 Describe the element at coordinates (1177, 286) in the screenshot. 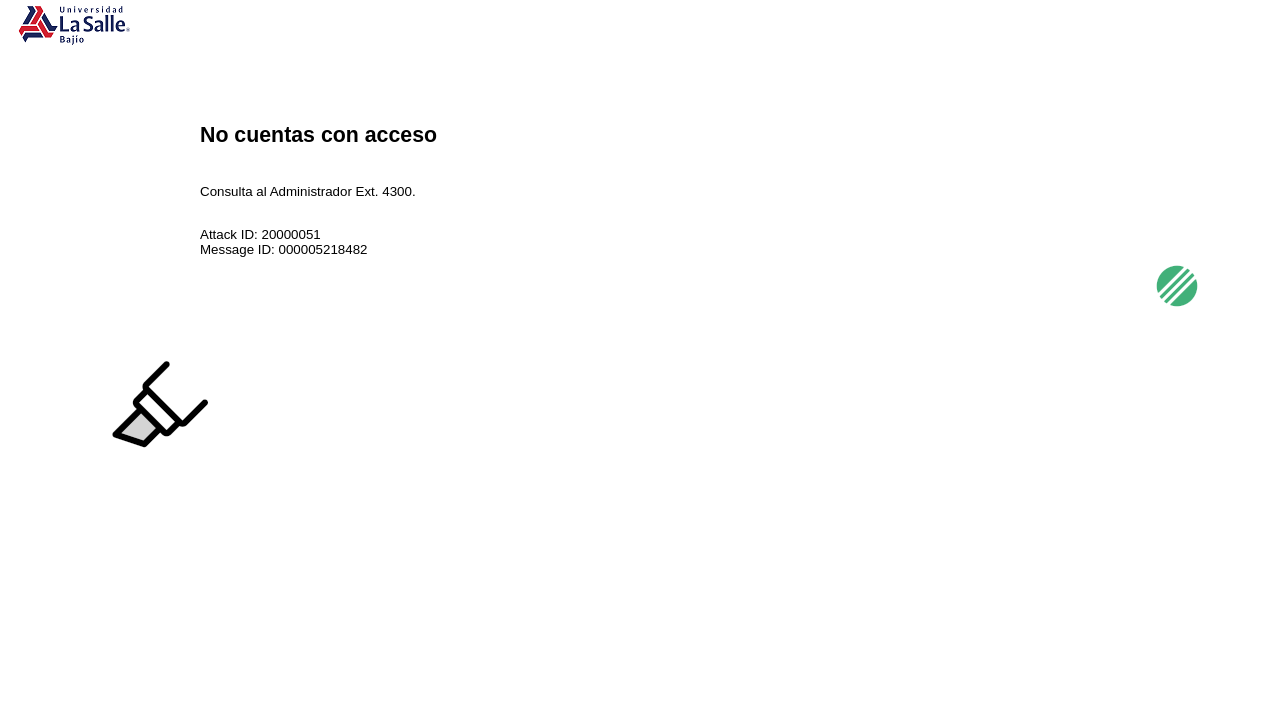

I see `access boules or pétanque game` at that location.